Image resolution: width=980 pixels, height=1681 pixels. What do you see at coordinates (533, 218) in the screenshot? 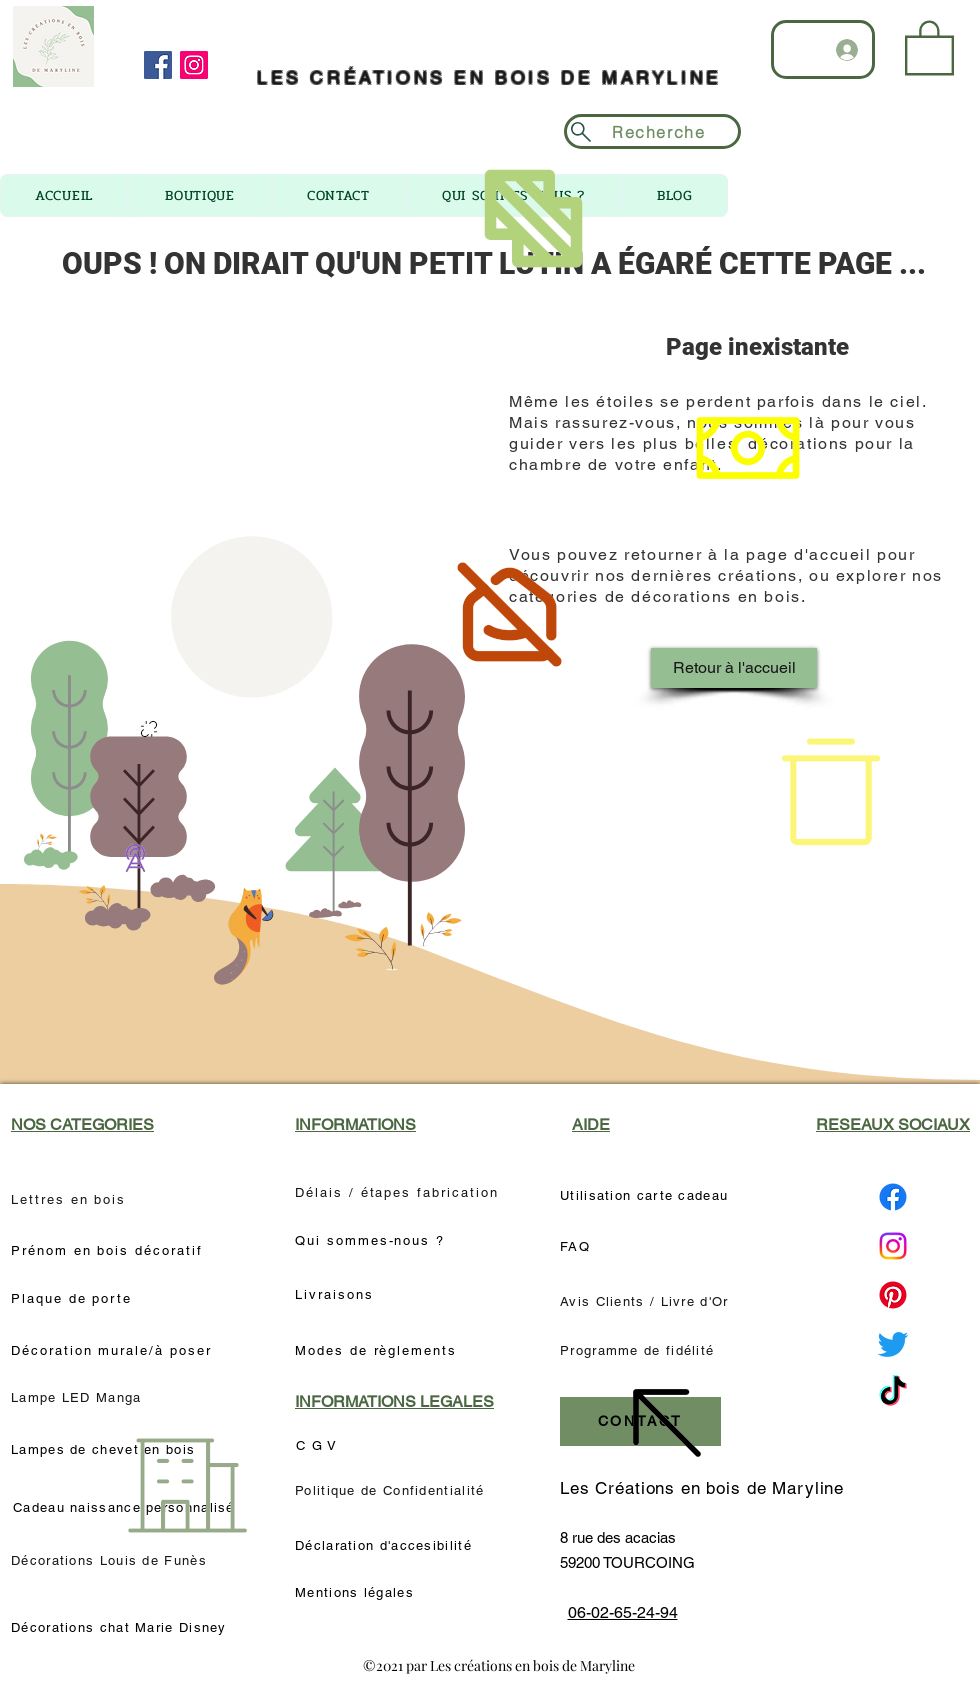
I see `unite or merge two shapes` at bounding box center [533, 218].